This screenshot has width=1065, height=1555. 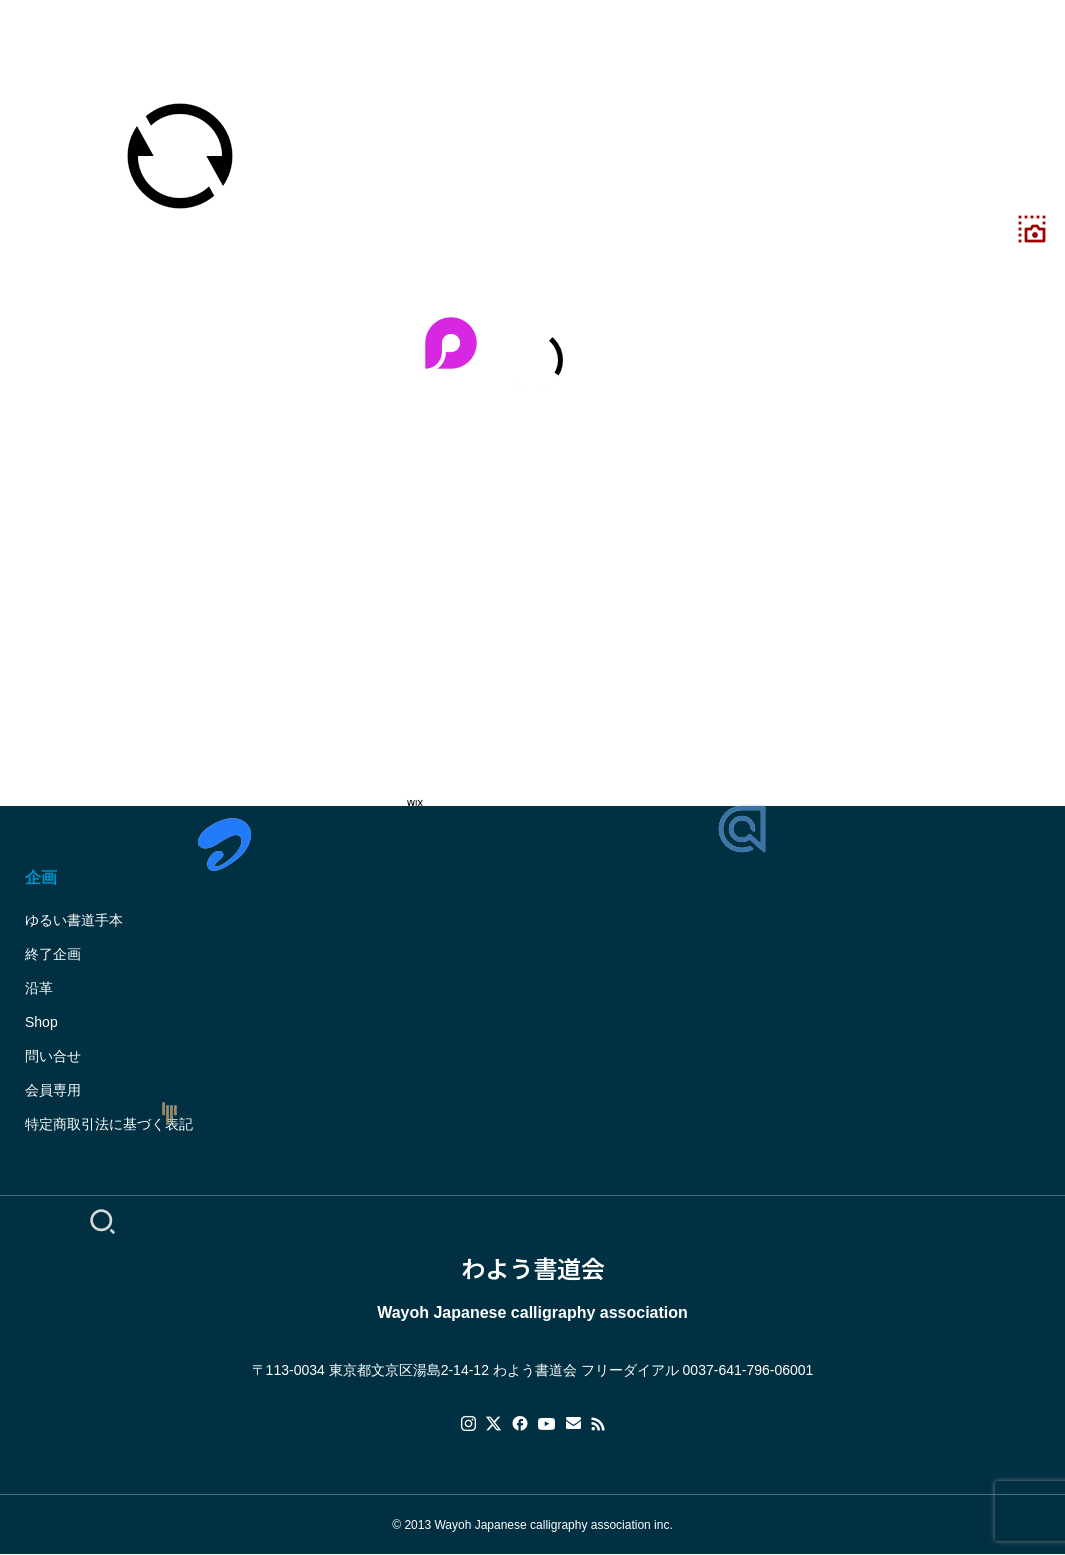 I want to click on algolia search service logo, so click(x=742, y=829).